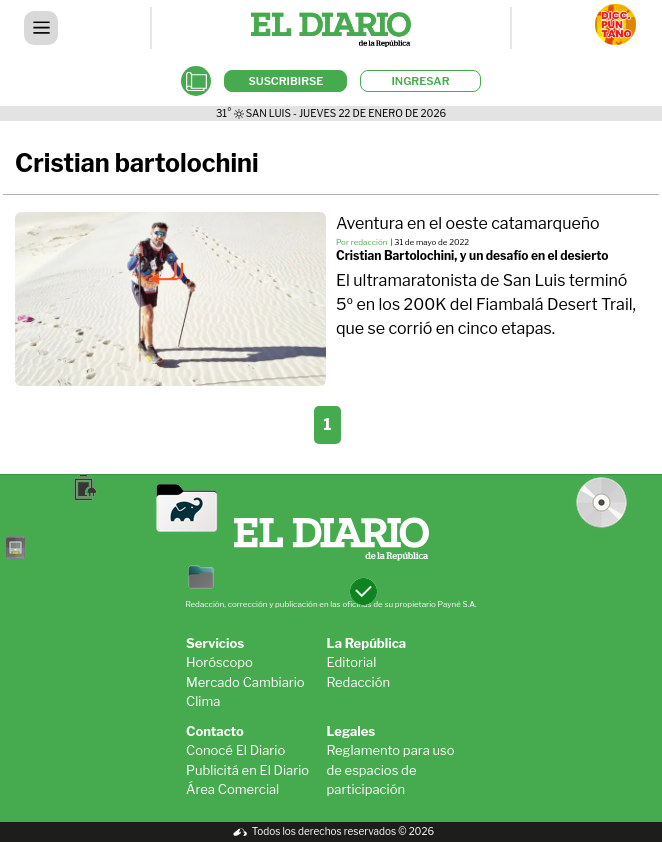 The width and height of the screenshot is (662, 842). Describe the element at coordinates (186, 509) in the screenshot. I see `folder containing gradle build files` at that location.